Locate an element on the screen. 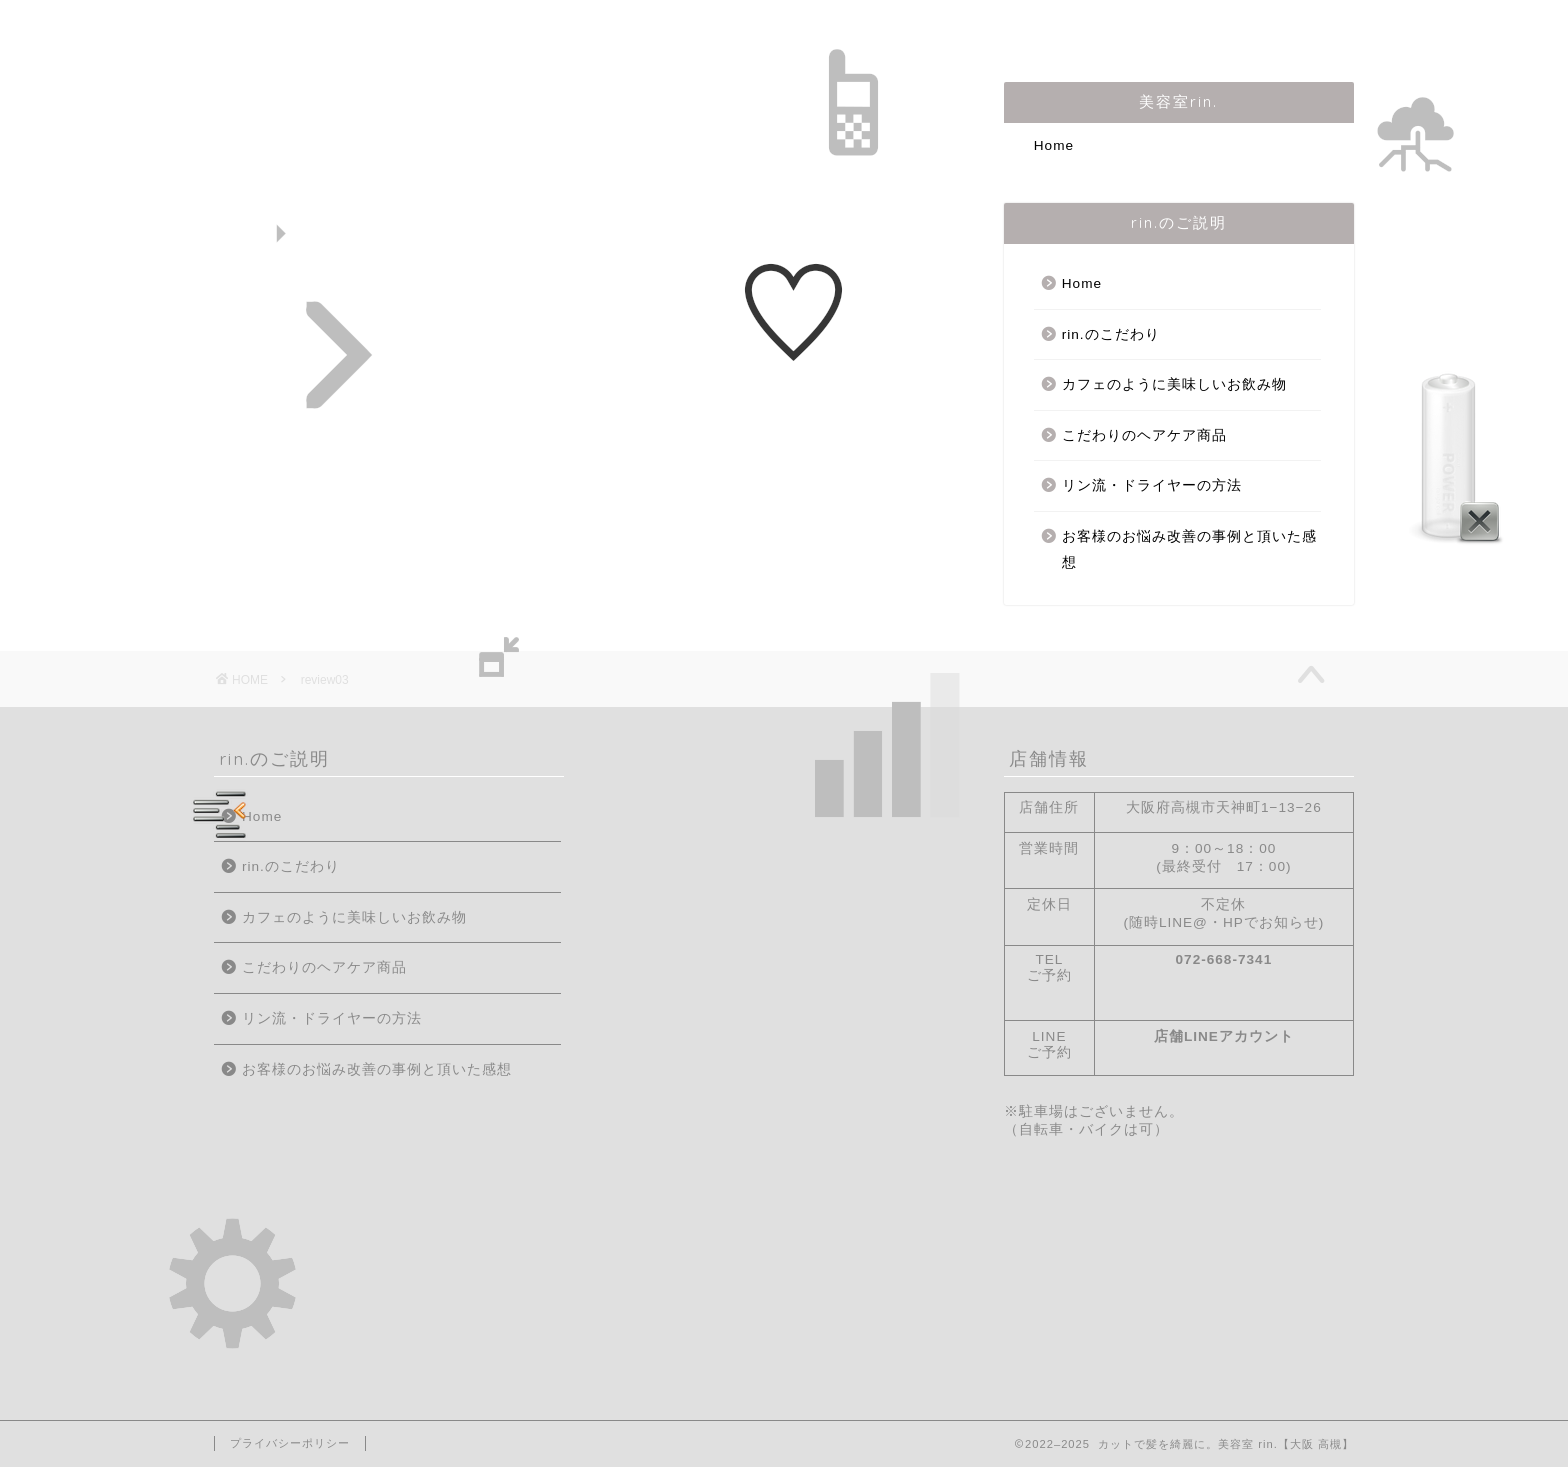 This screenshot has width=1568, height=1467. make a phone call is located at coordinates (853, 106).